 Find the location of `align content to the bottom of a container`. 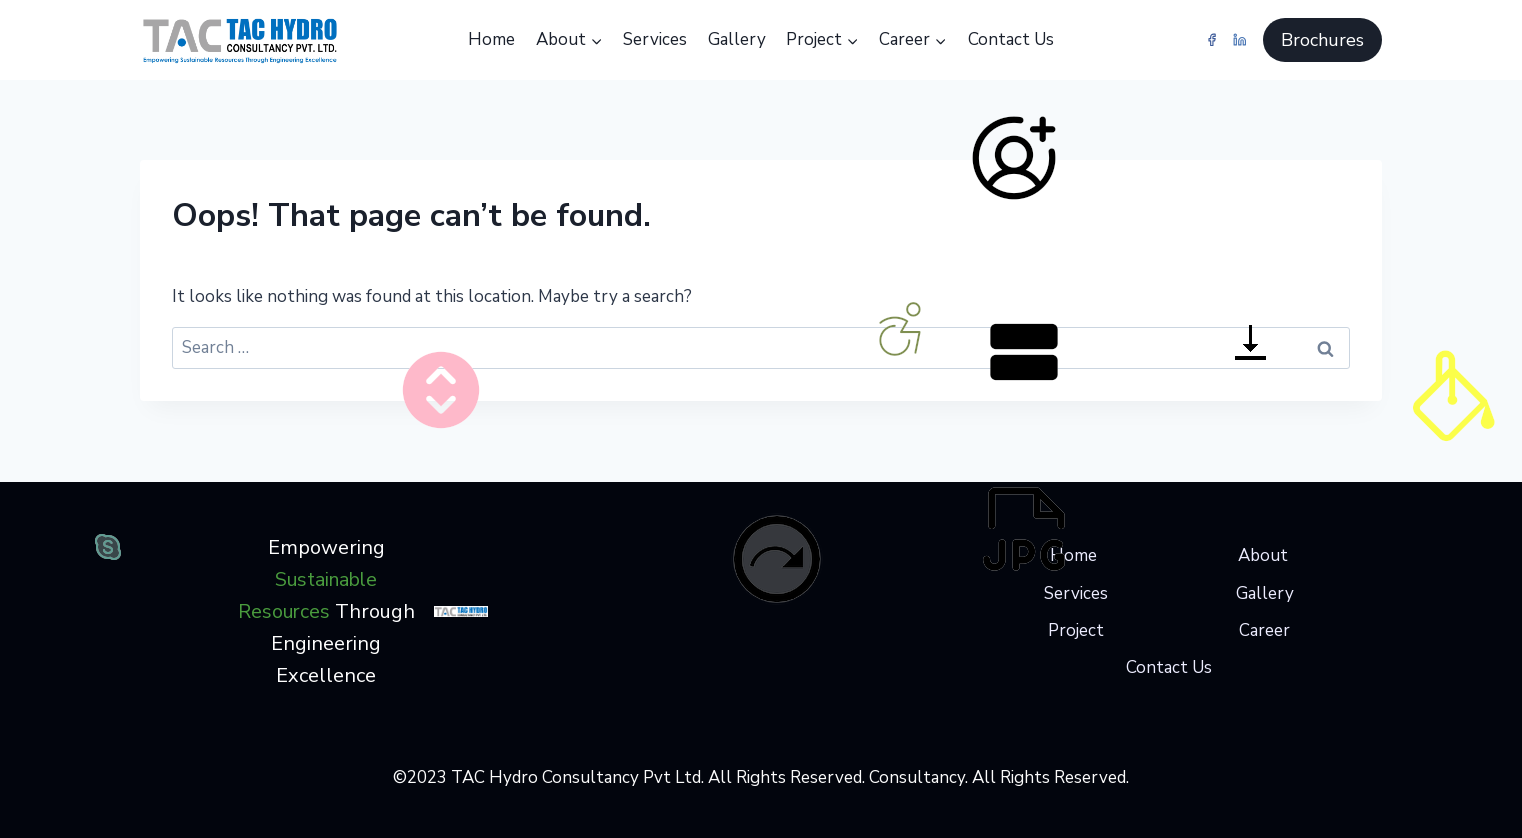

align content to the bottom of a container is located at coordinates (1250, 342).